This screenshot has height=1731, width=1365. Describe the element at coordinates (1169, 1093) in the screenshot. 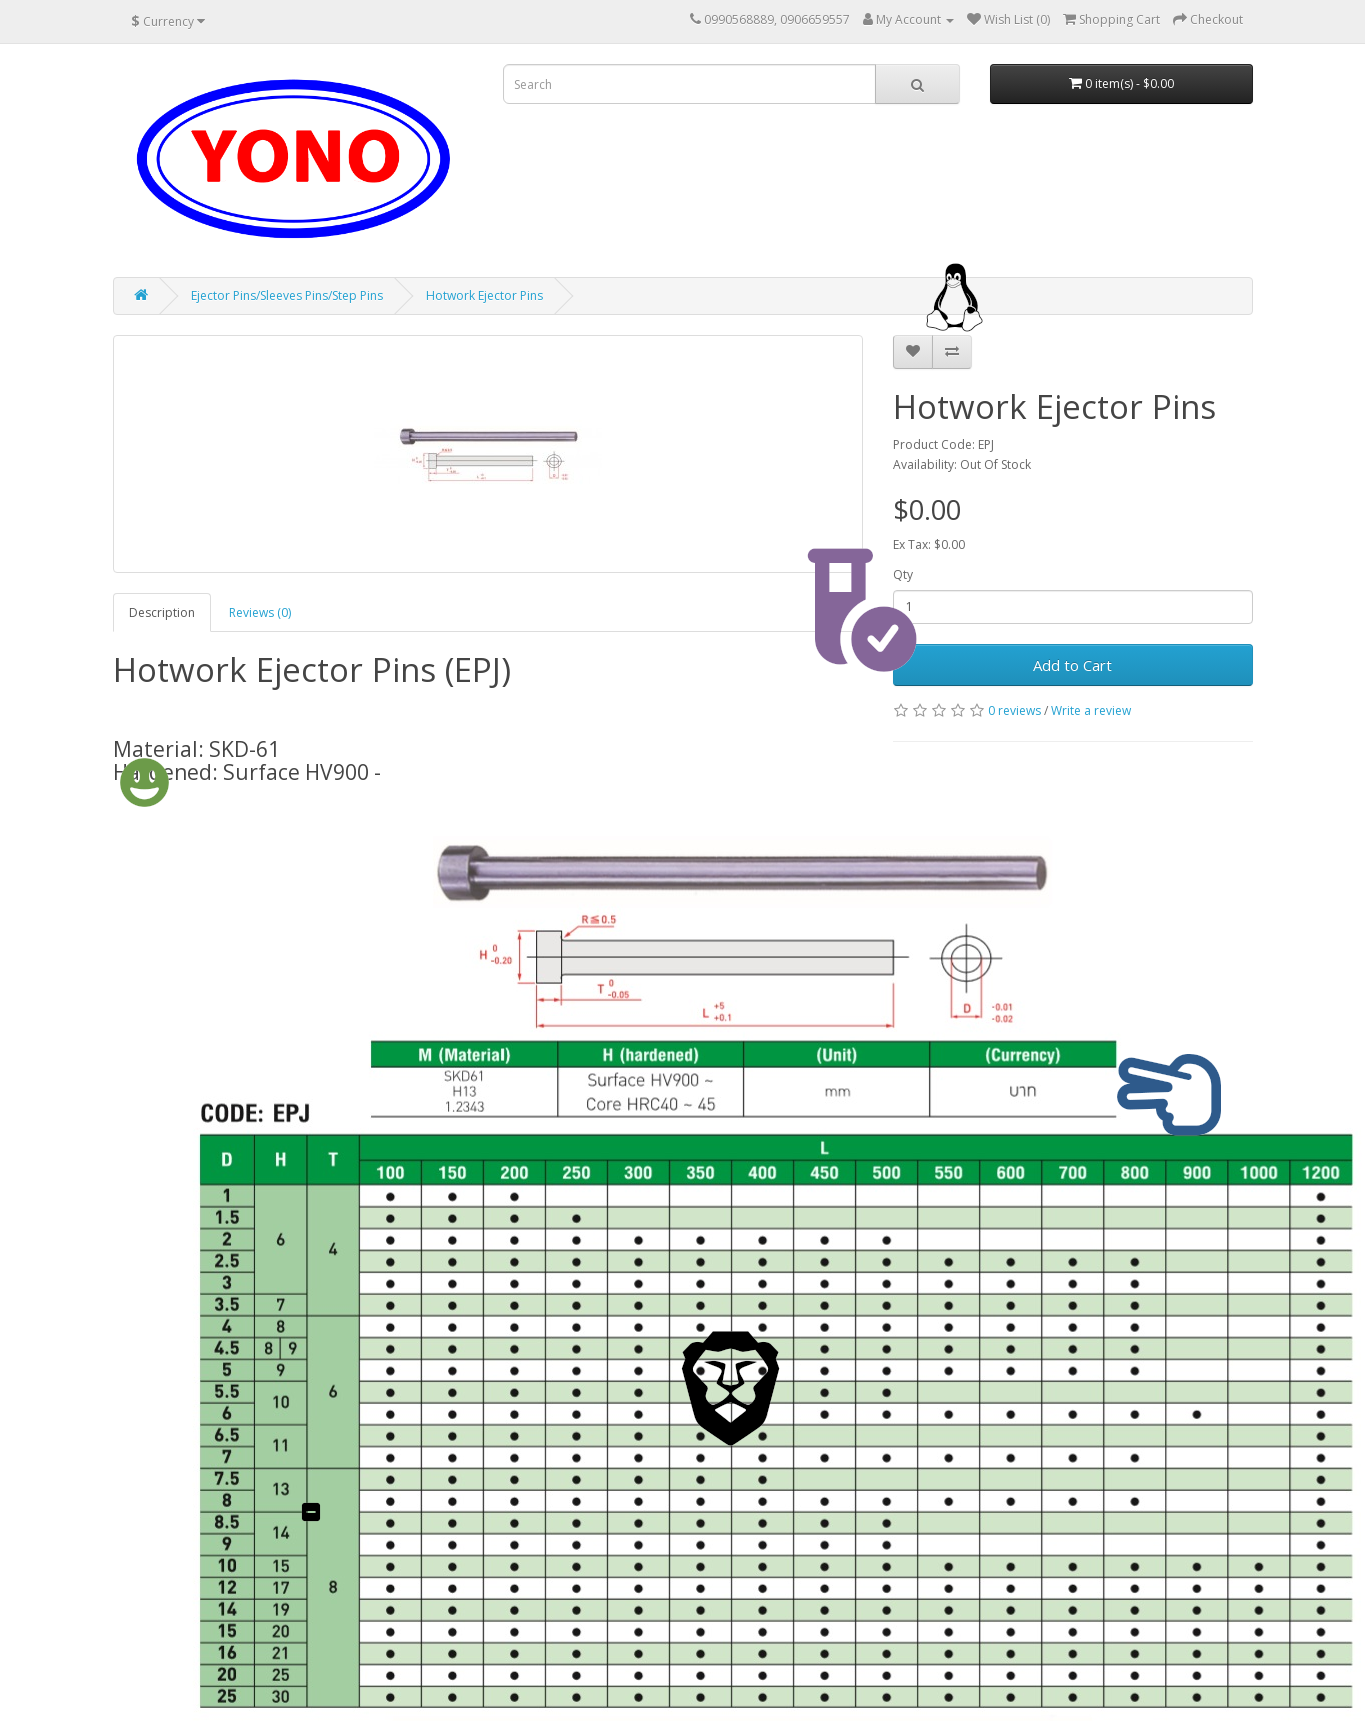

I see `scissors gesture for rock-paper-scissors game` at that location.